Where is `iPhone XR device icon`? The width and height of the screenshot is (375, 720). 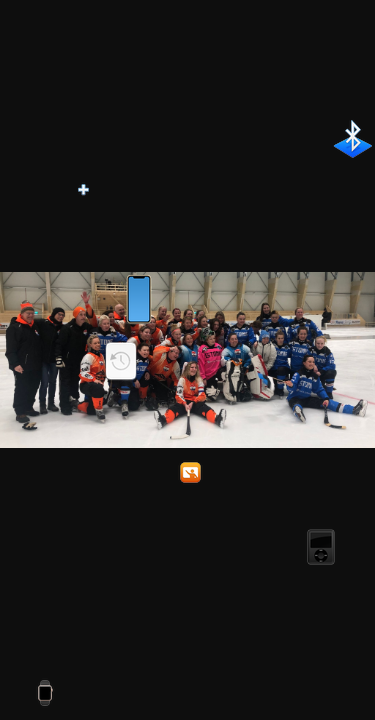
iPhone XR device icon is located at coordinates (139, 300).